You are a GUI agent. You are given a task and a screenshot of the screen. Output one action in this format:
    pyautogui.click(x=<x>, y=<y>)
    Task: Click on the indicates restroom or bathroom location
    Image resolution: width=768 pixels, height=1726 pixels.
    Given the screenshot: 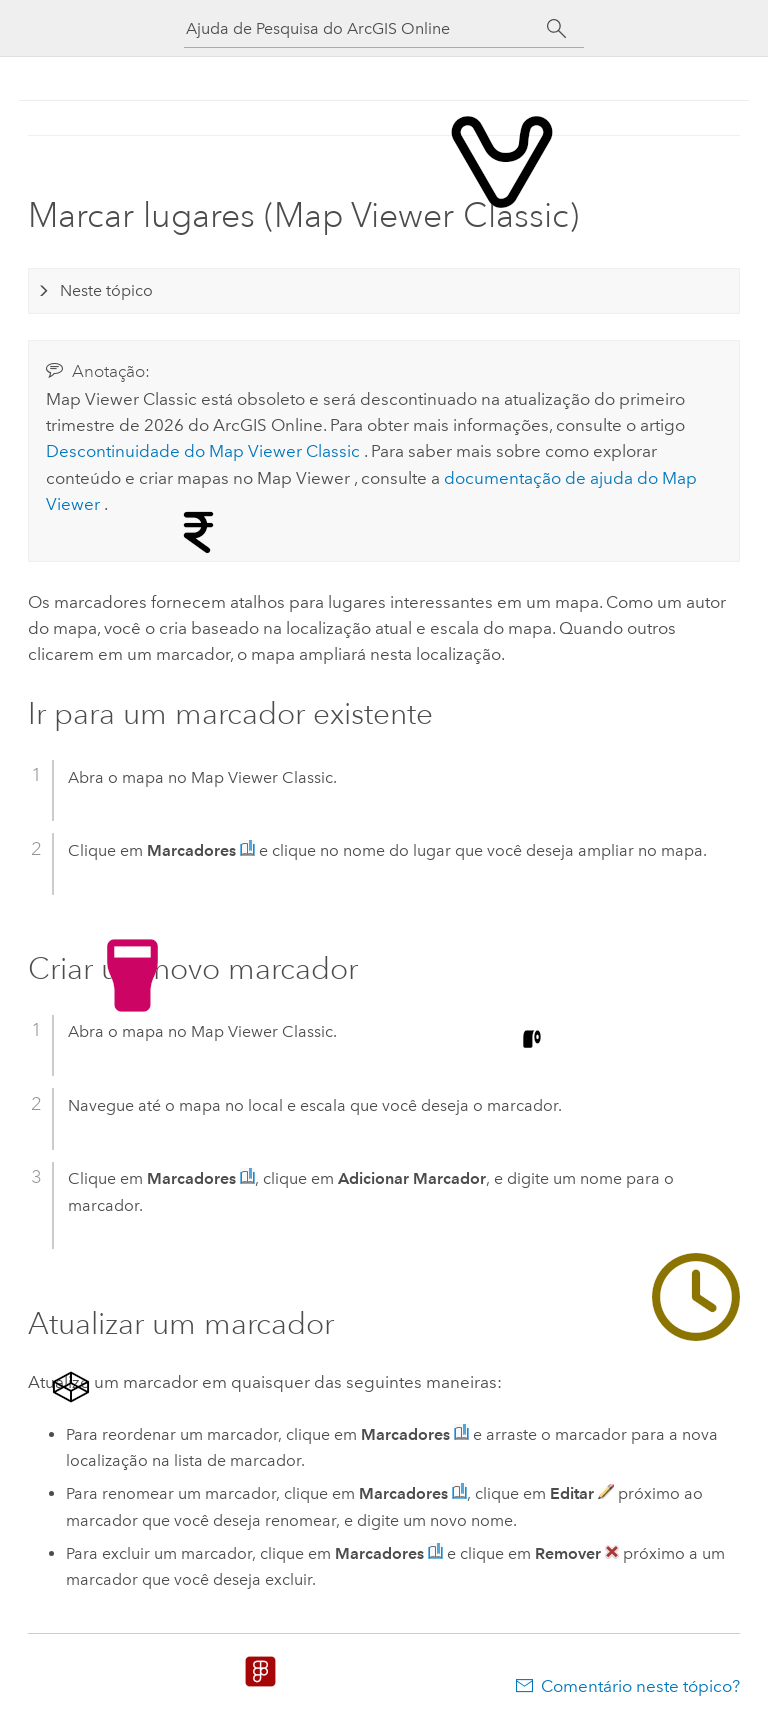 What is the action you would take?
    pyautogui.click(x=532, y=1038)
    